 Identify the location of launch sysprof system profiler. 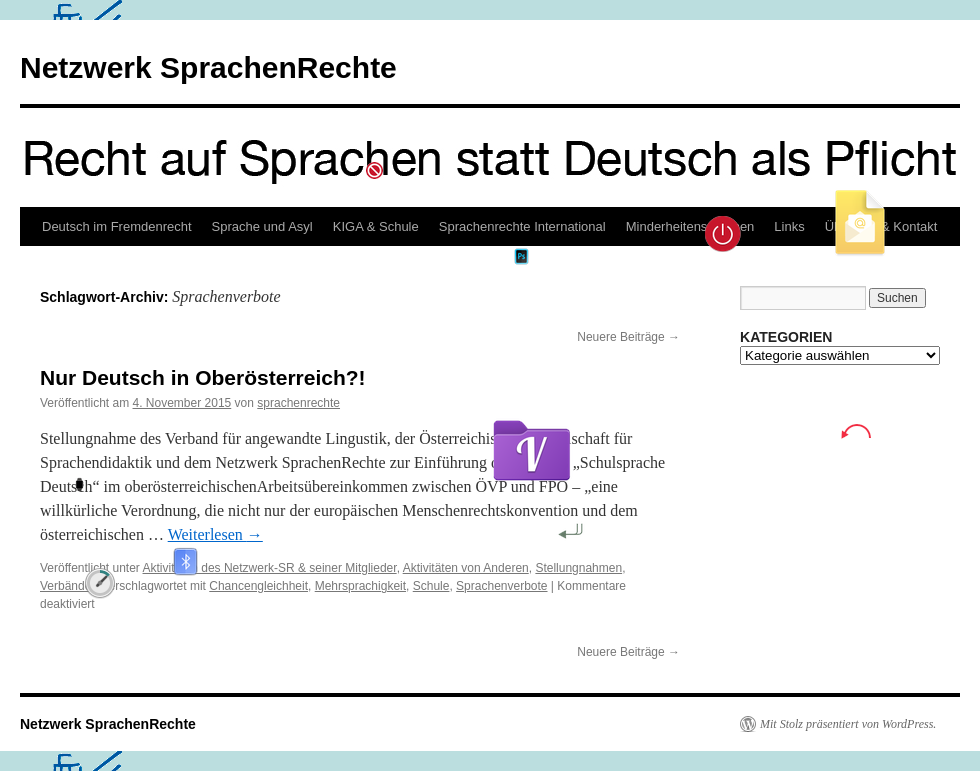
(100, 583).